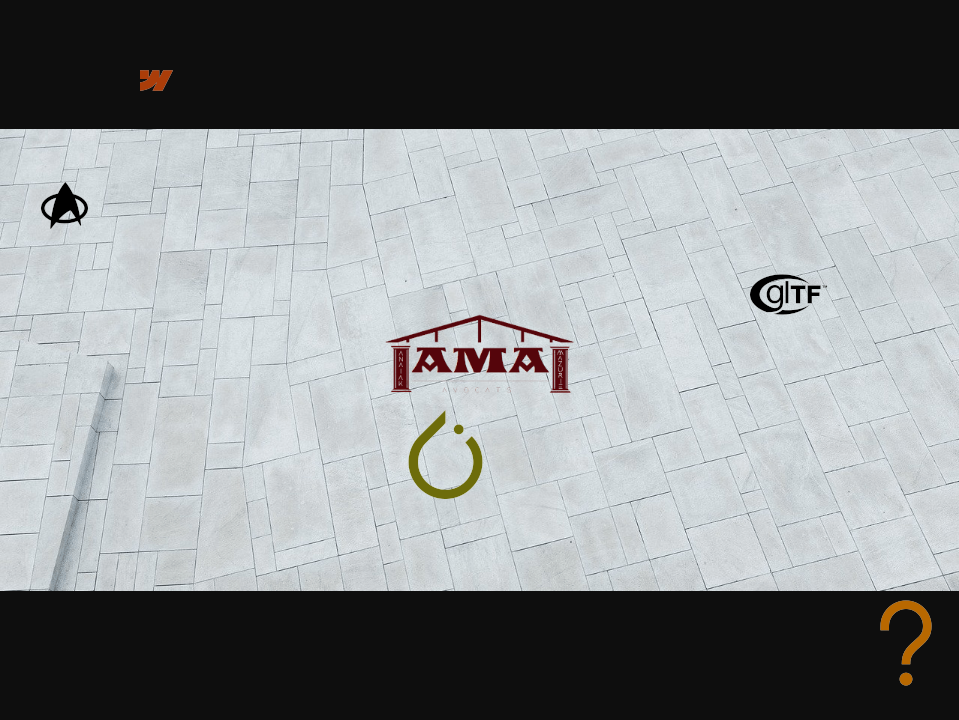  What do you see at coordinates (64, 205) in the screenshot?
I see `Star Trek franchise logo` at bounding box center [64, 205].